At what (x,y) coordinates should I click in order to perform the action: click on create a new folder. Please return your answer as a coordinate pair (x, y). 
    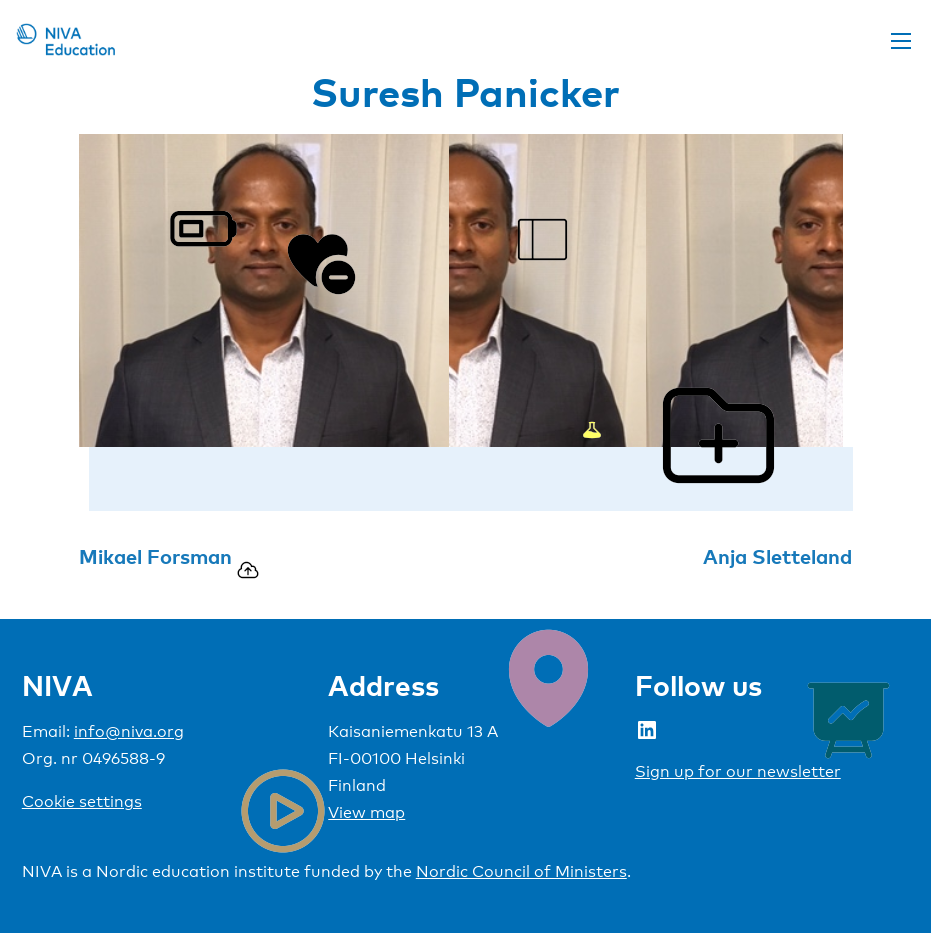
    Looking at the image, I should click on (718, 435).